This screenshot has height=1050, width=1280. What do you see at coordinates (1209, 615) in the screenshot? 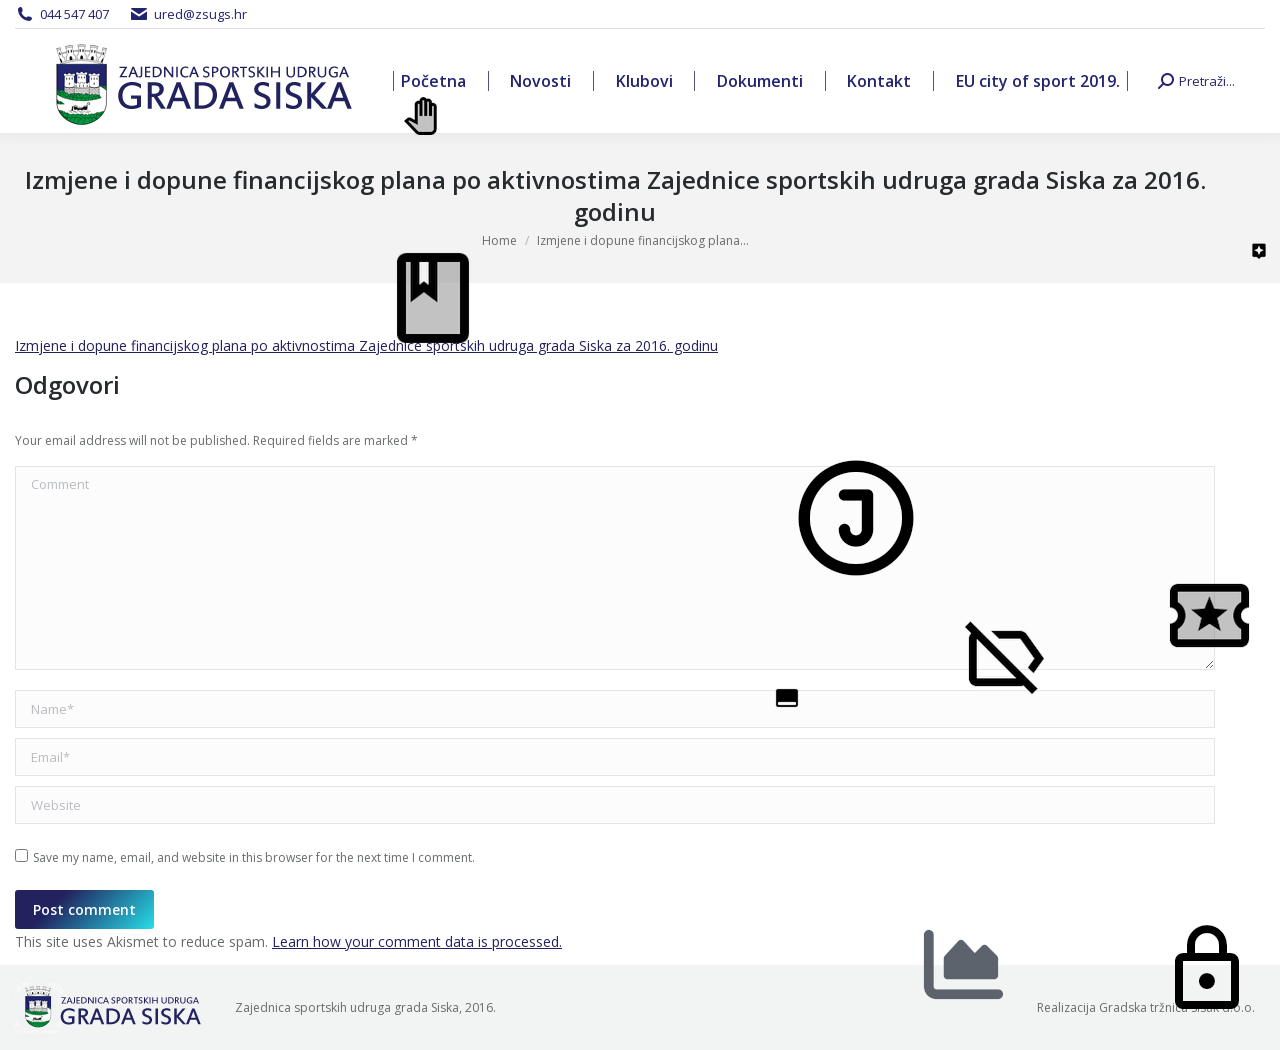
I see `view local events or activities` at bounding box center [1209, 615].